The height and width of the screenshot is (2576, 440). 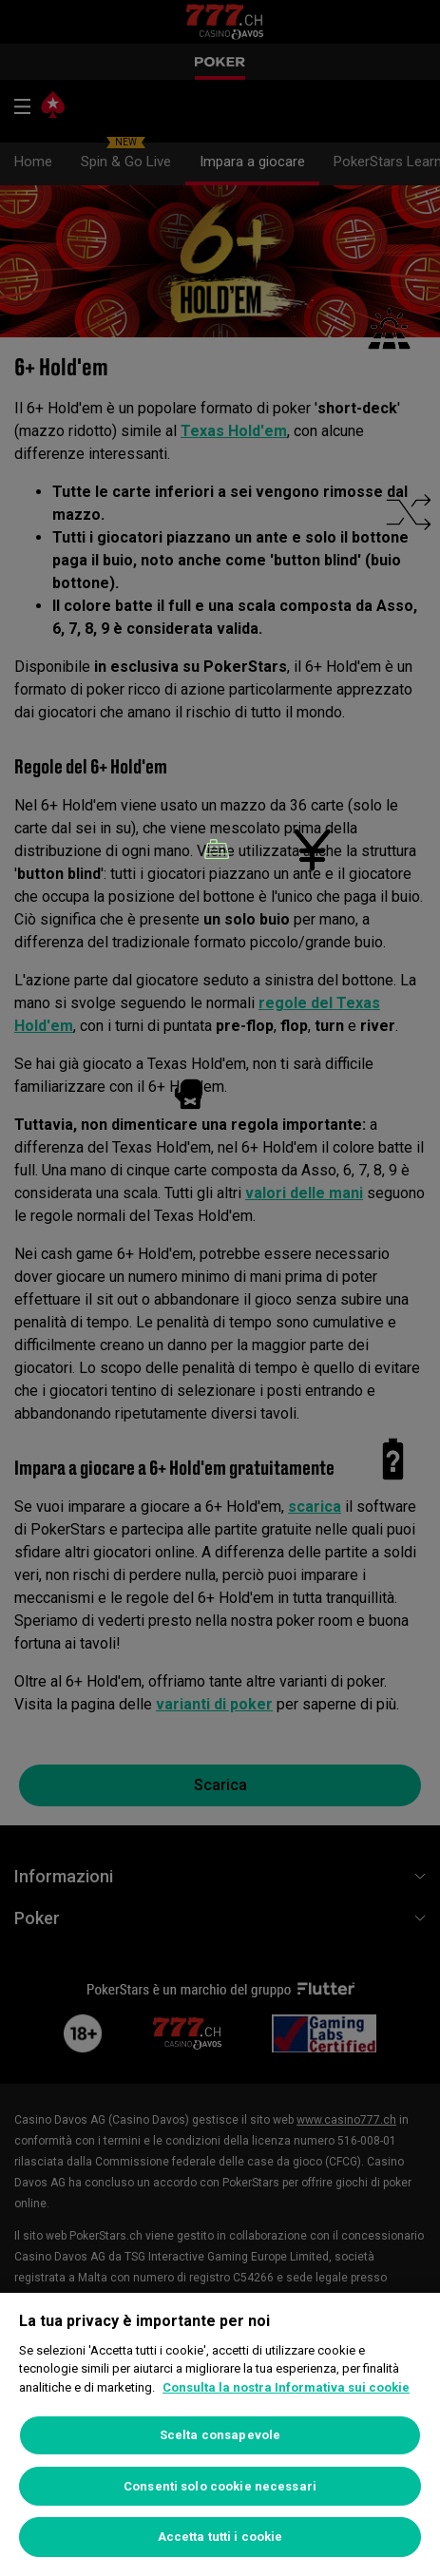 What do you see at coordinates (389, 331) in the screenshot?
I see `view solar panel status or energy production` at bounding box center [389, 331].